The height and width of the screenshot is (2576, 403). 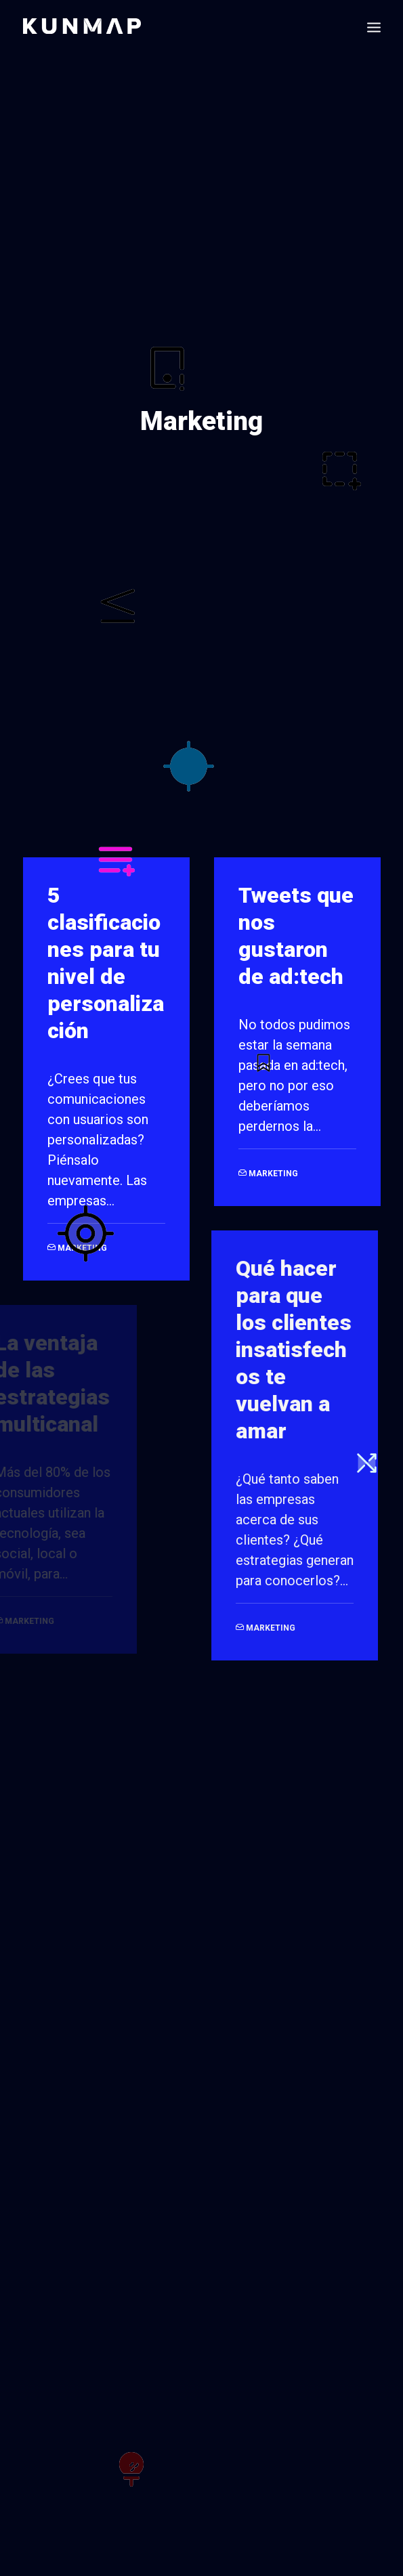 I want to click on save this item for later, so click(x=263, y=1062).